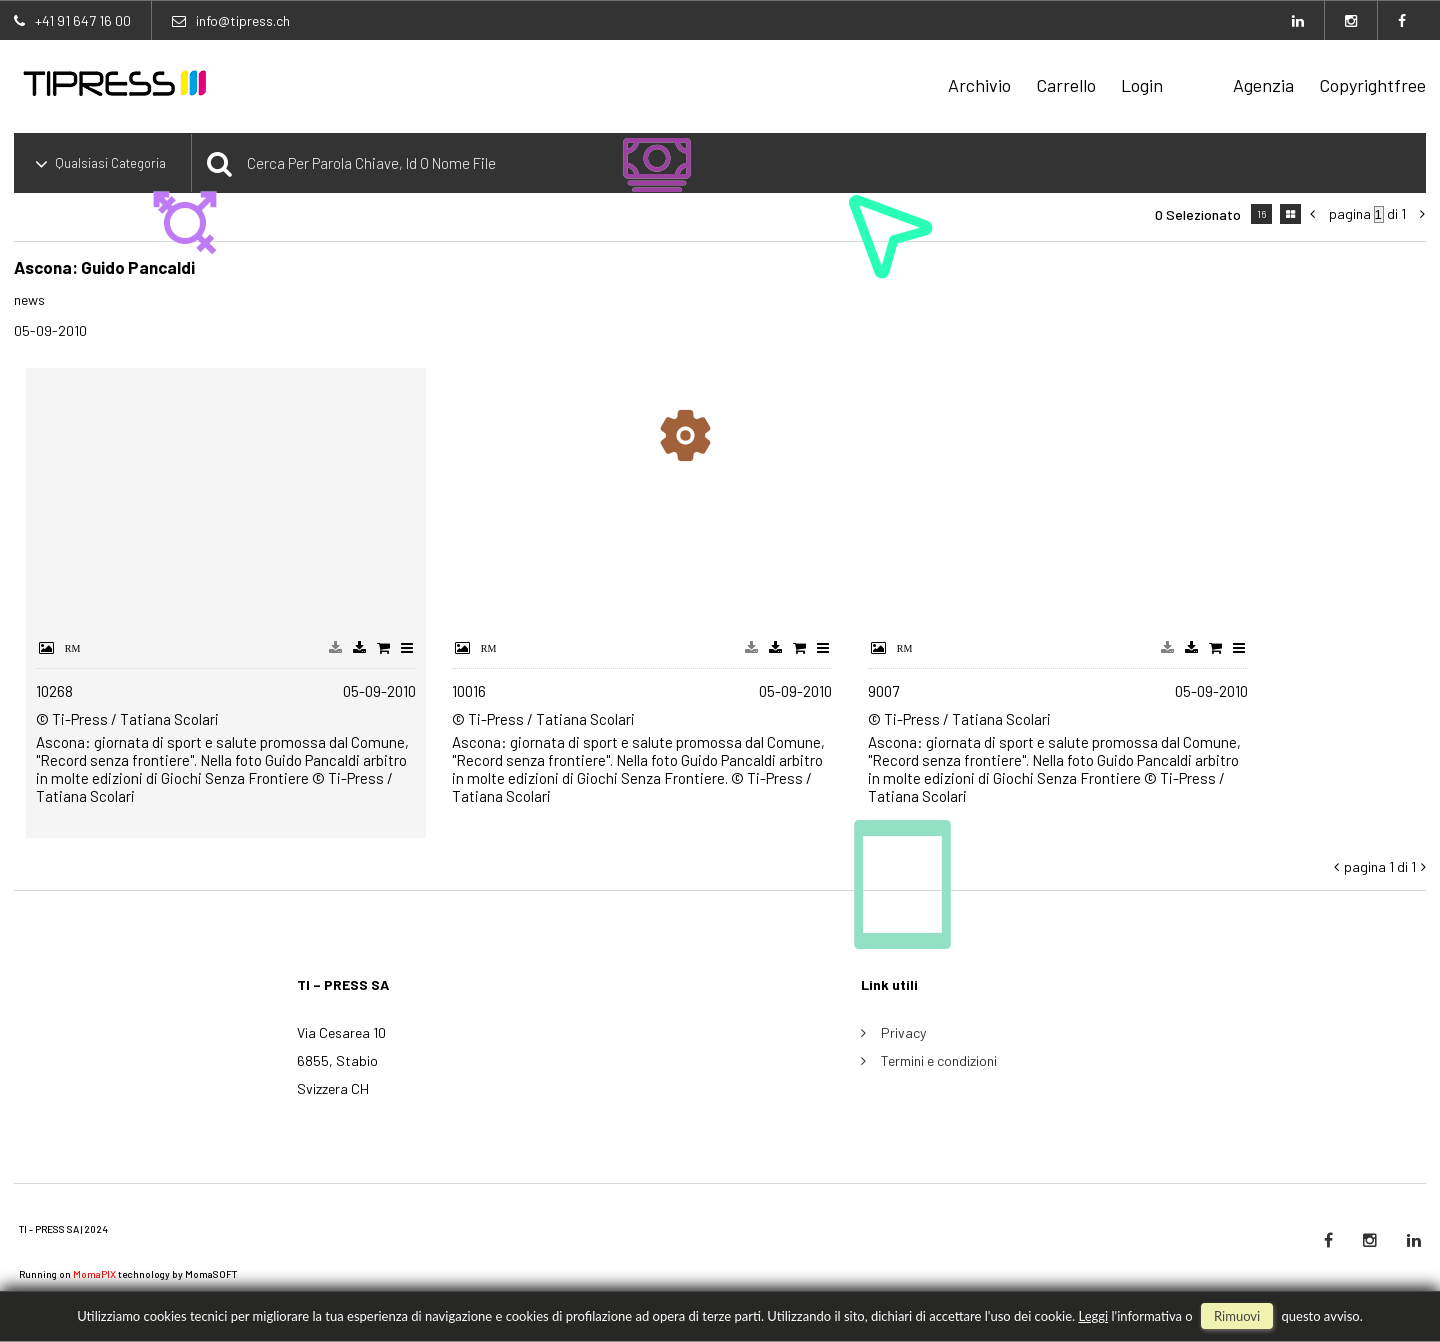 This screenshot has width=1440, height=1342. What do you see at coordinates (185, 223) in the screenshot?
I see `select transgender as gender identity option` at bounding box center [185, 223].